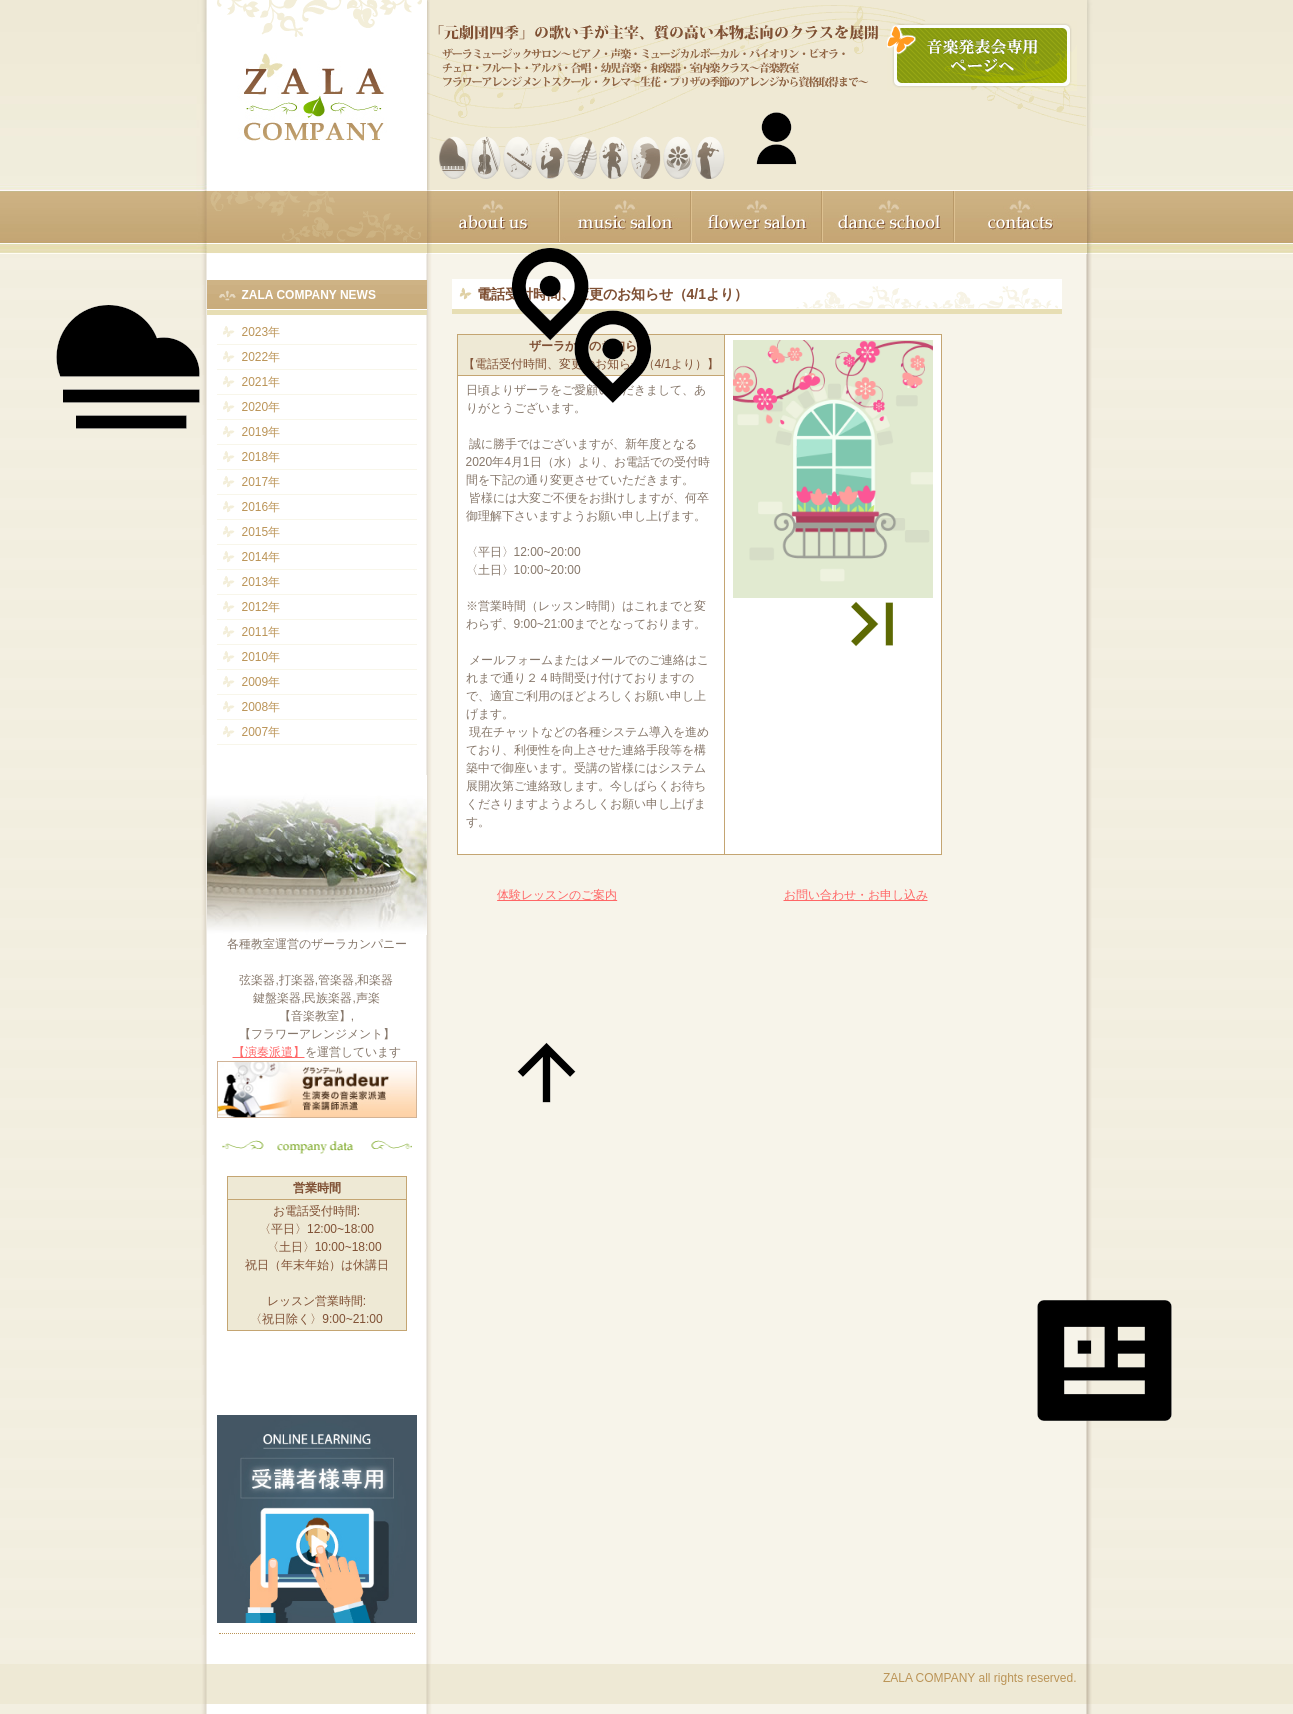 This screenshot has width=1293, height=1714. I want to click on measure distance between two locations, so click(581, 324).